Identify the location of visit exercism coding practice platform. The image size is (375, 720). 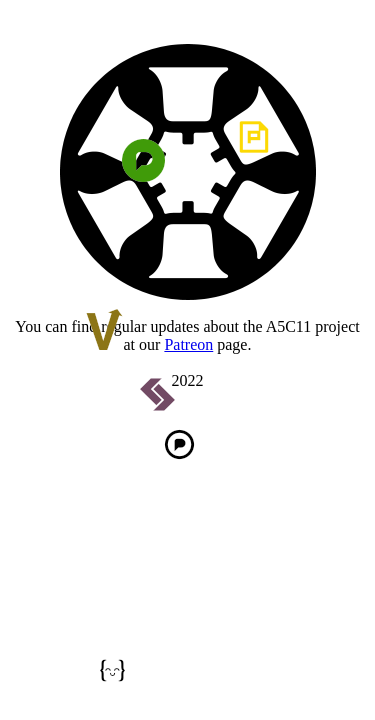
(112, 670).